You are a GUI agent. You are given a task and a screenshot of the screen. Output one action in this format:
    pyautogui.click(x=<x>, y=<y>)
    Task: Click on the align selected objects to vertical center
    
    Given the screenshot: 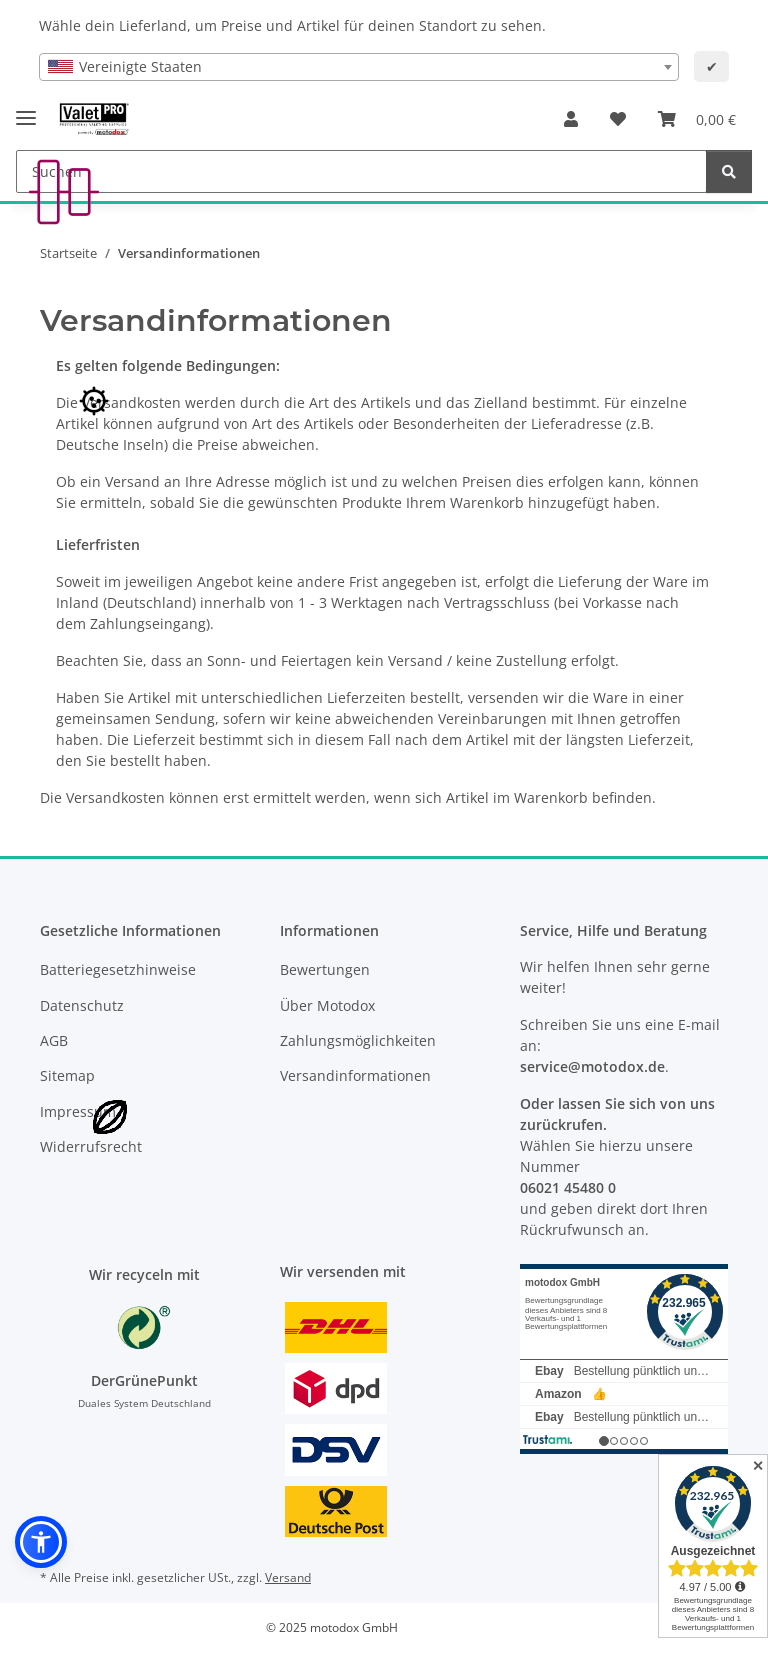 What is the action you would take?
    pyautogui.click(x=64, y=192)
    